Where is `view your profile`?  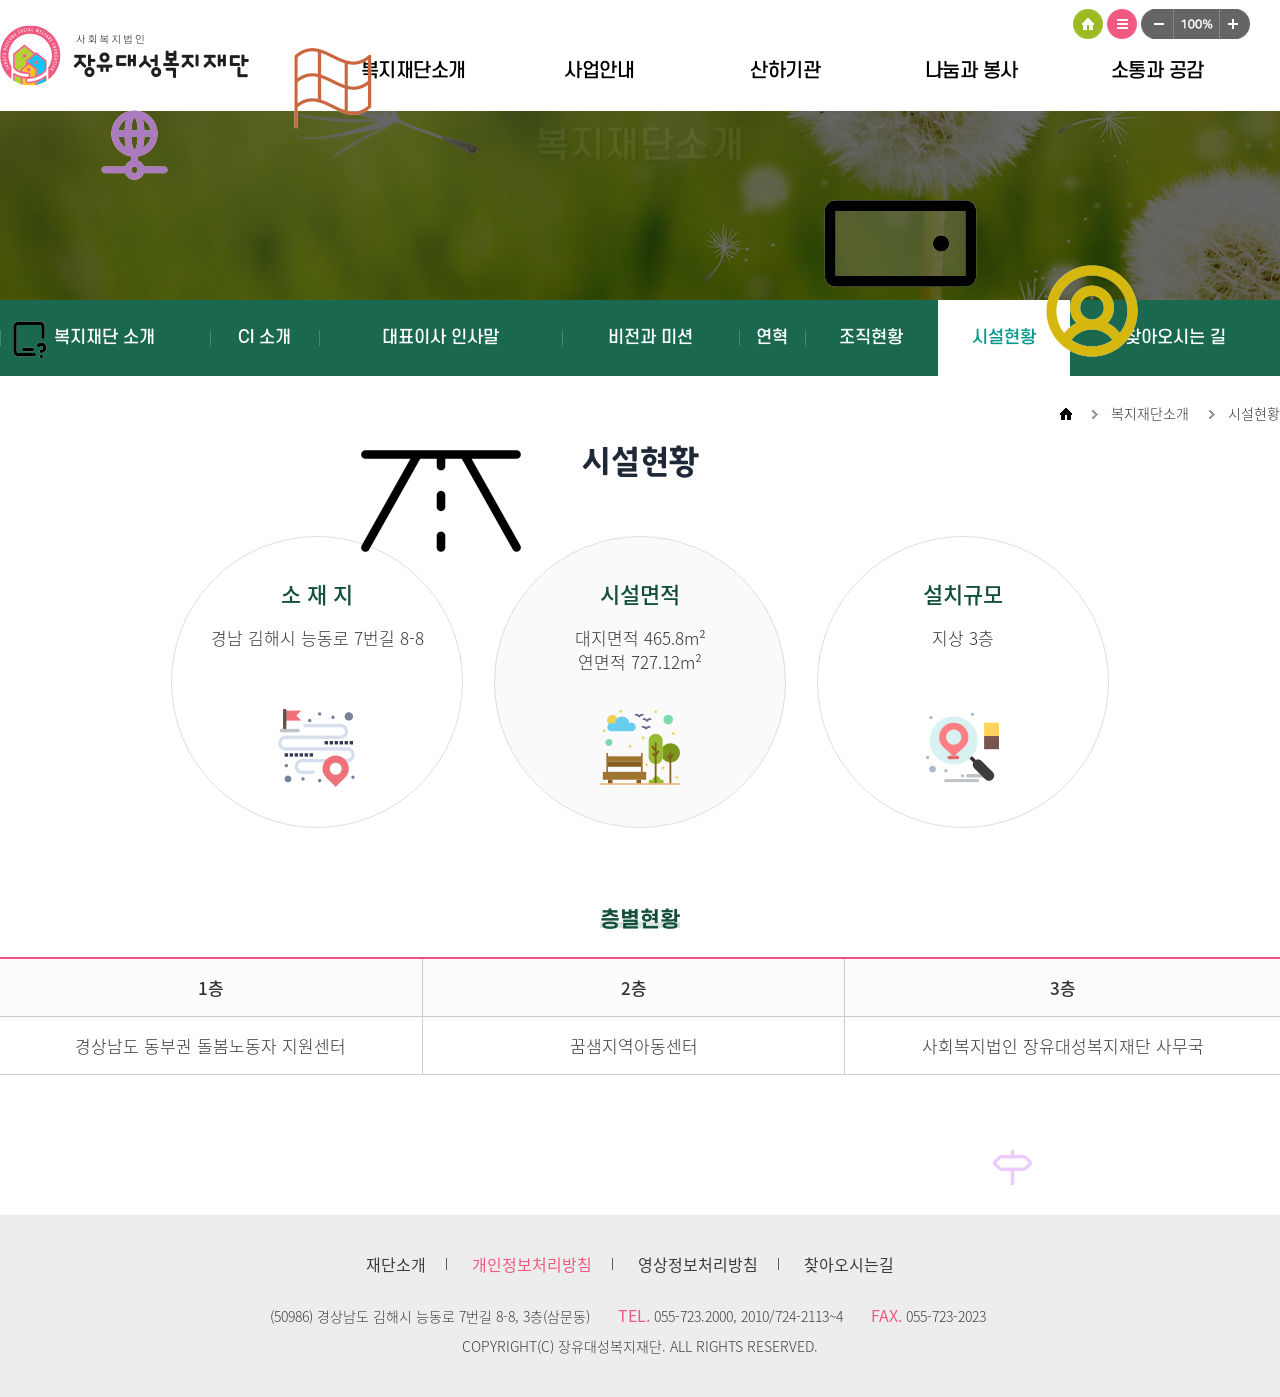 view your profile is located at coordinates (1092, 311).